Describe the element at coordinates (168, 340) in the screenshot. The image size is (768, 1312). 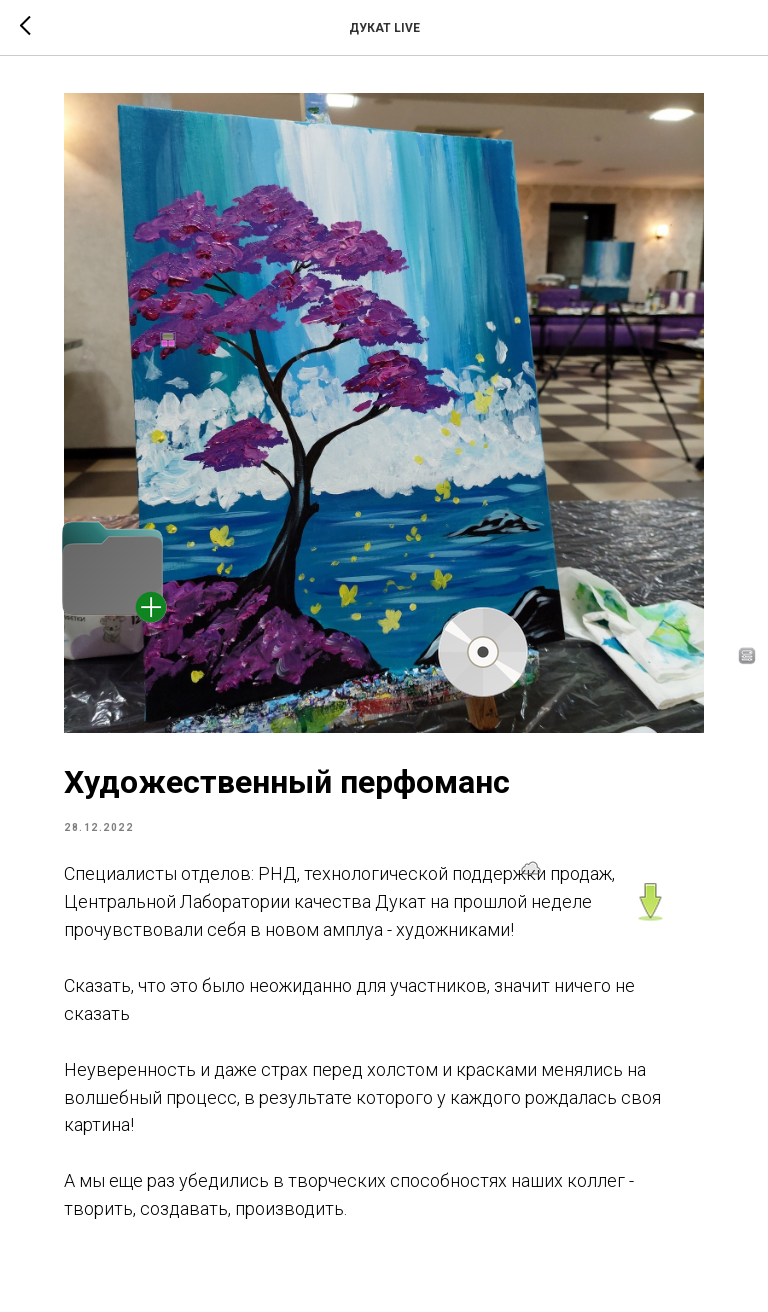
I see `select all items in the current view` at that location.